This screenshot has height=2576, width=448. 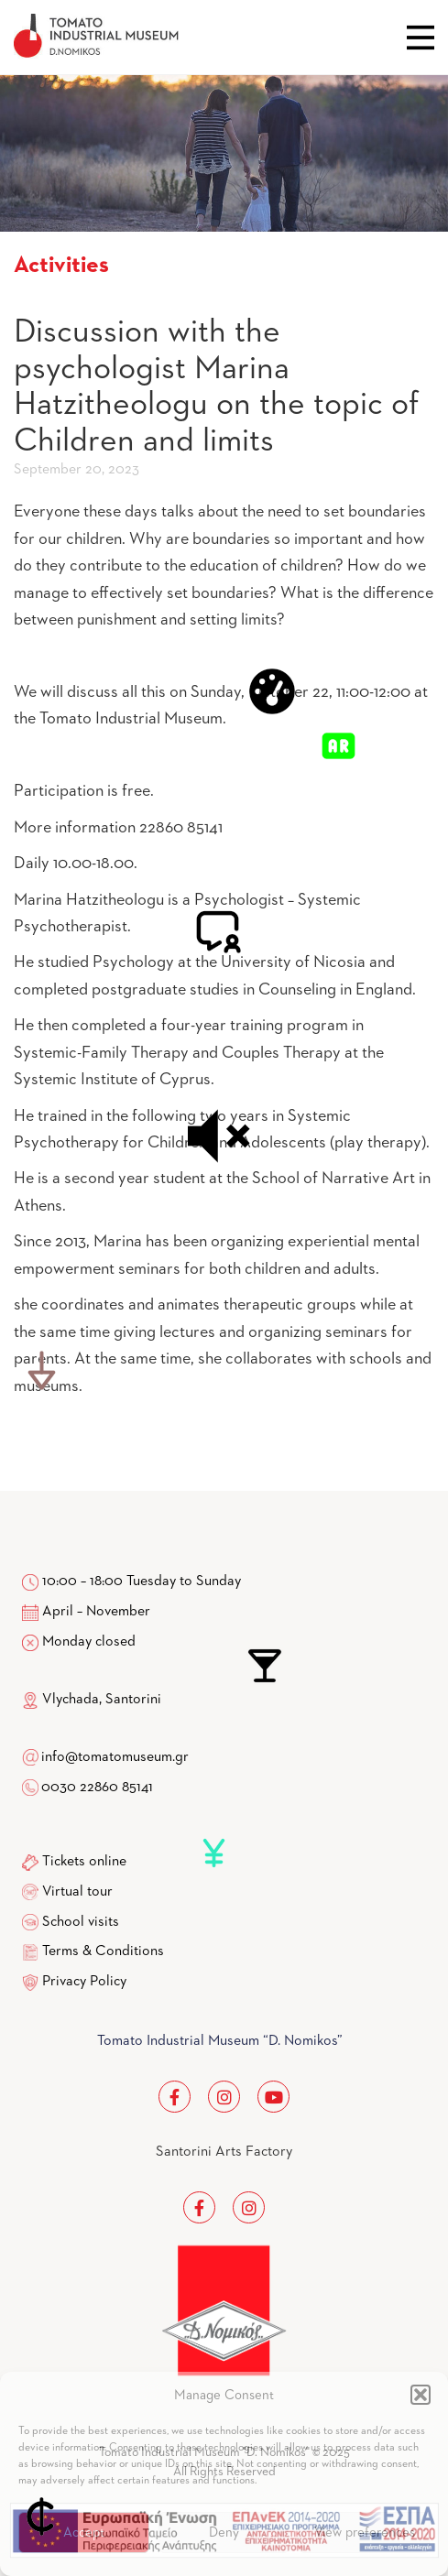 I want to click on select Japanese yen as currency, so click(x=213, y=1853).